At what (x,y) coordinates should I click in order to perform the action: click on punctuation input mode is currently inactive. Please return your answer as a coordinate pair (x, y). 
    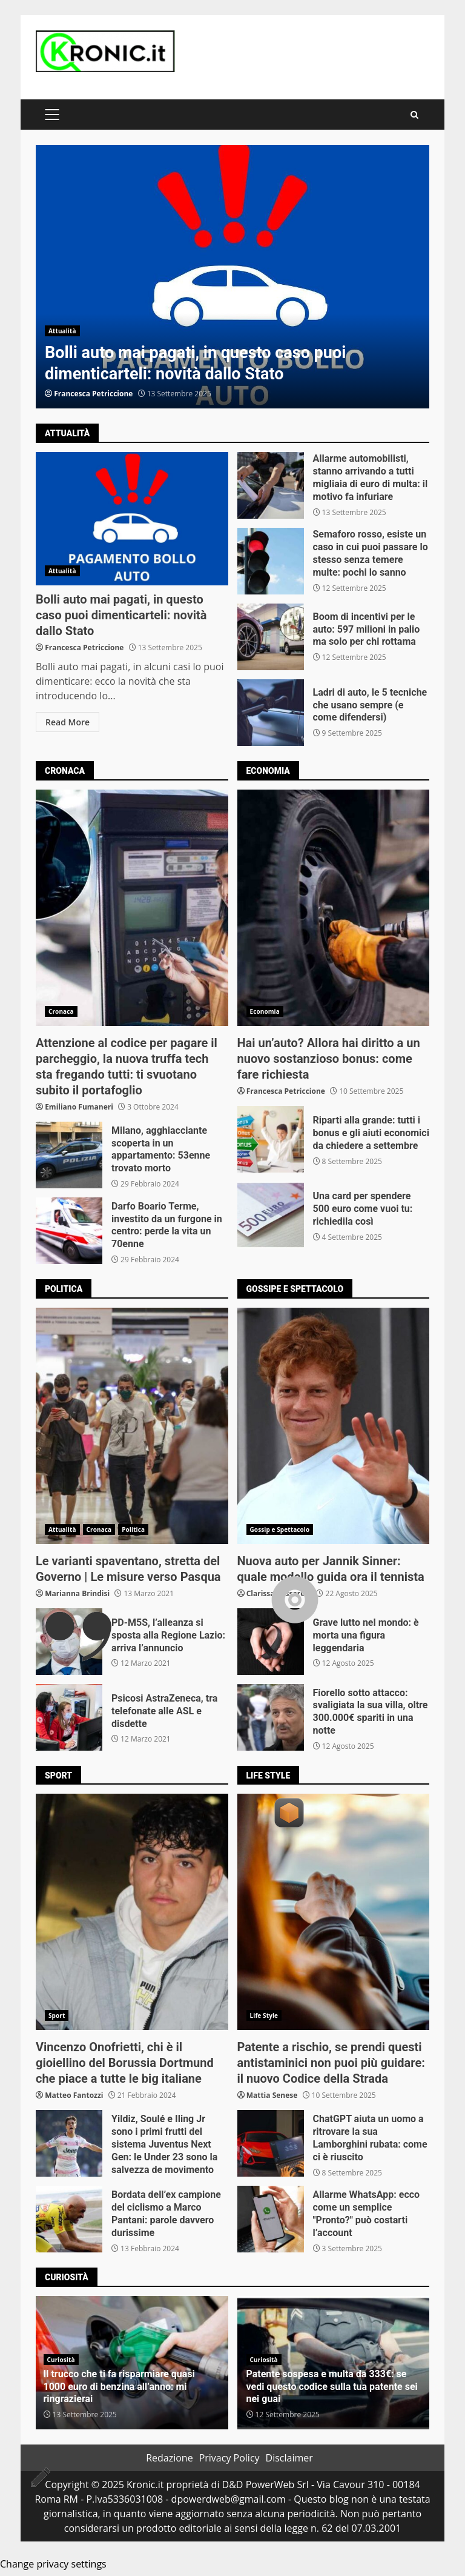
    Looking at the image, I should click on (78, 1636).